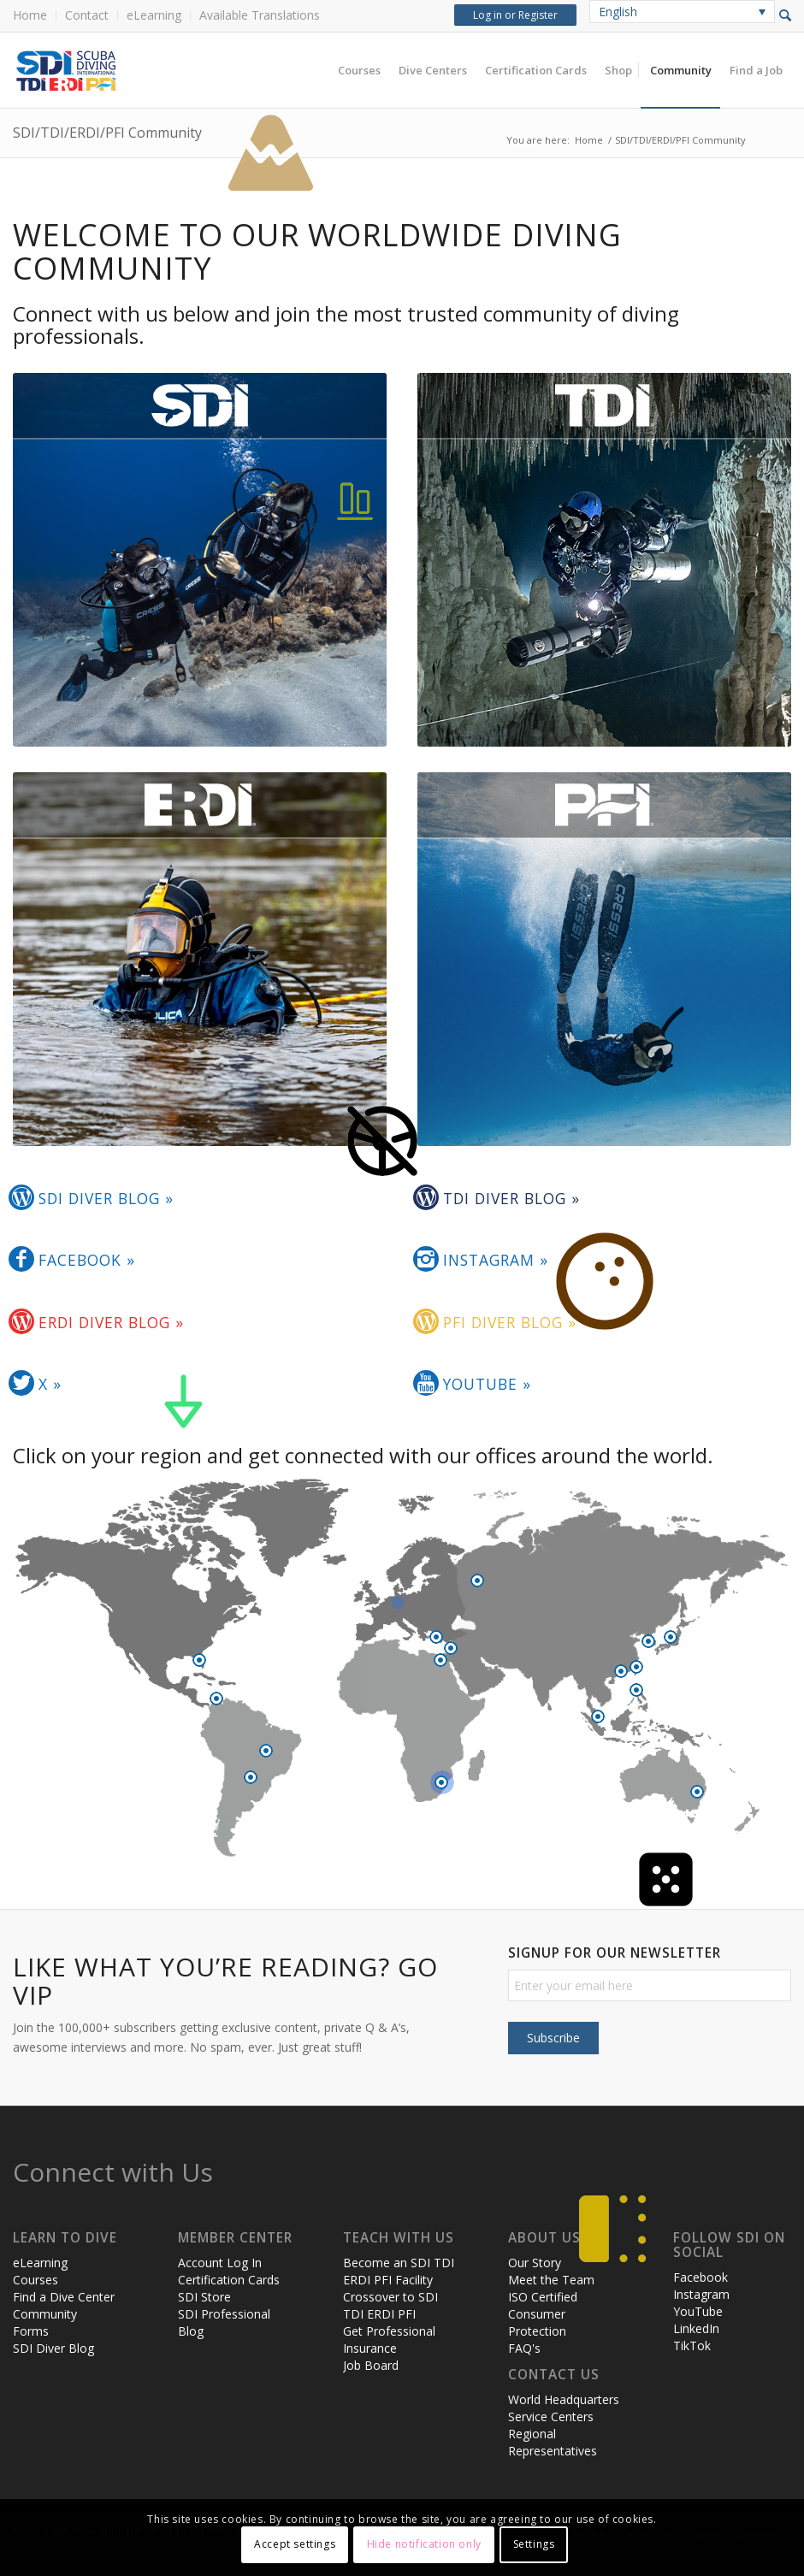 The height and width of the screenshot is (2576, 804). Describe the element at coordinates (612, 2229) in the screenshot. I see `align content to the left` at that location.